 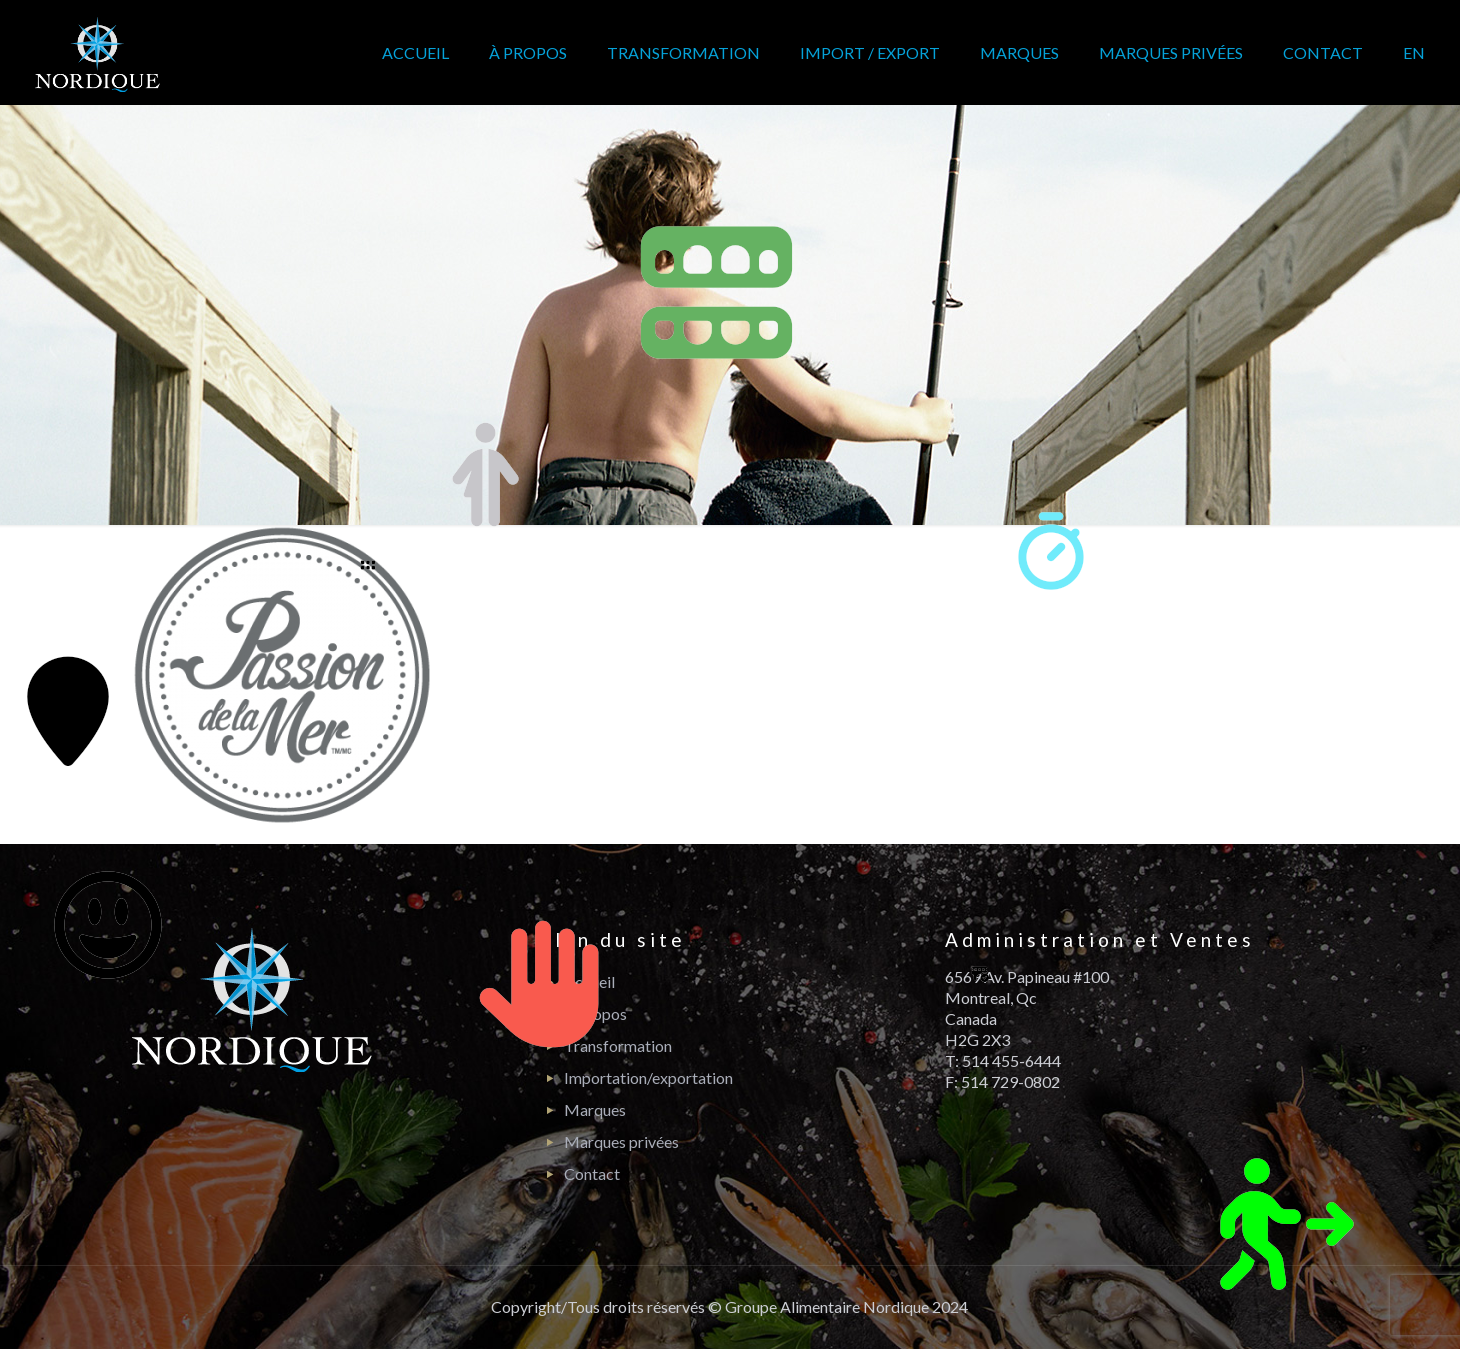 What do you see at coordinates (68, 711) in the screenshot?
I see `mark a location on the map` at bounding box center [68, 711].